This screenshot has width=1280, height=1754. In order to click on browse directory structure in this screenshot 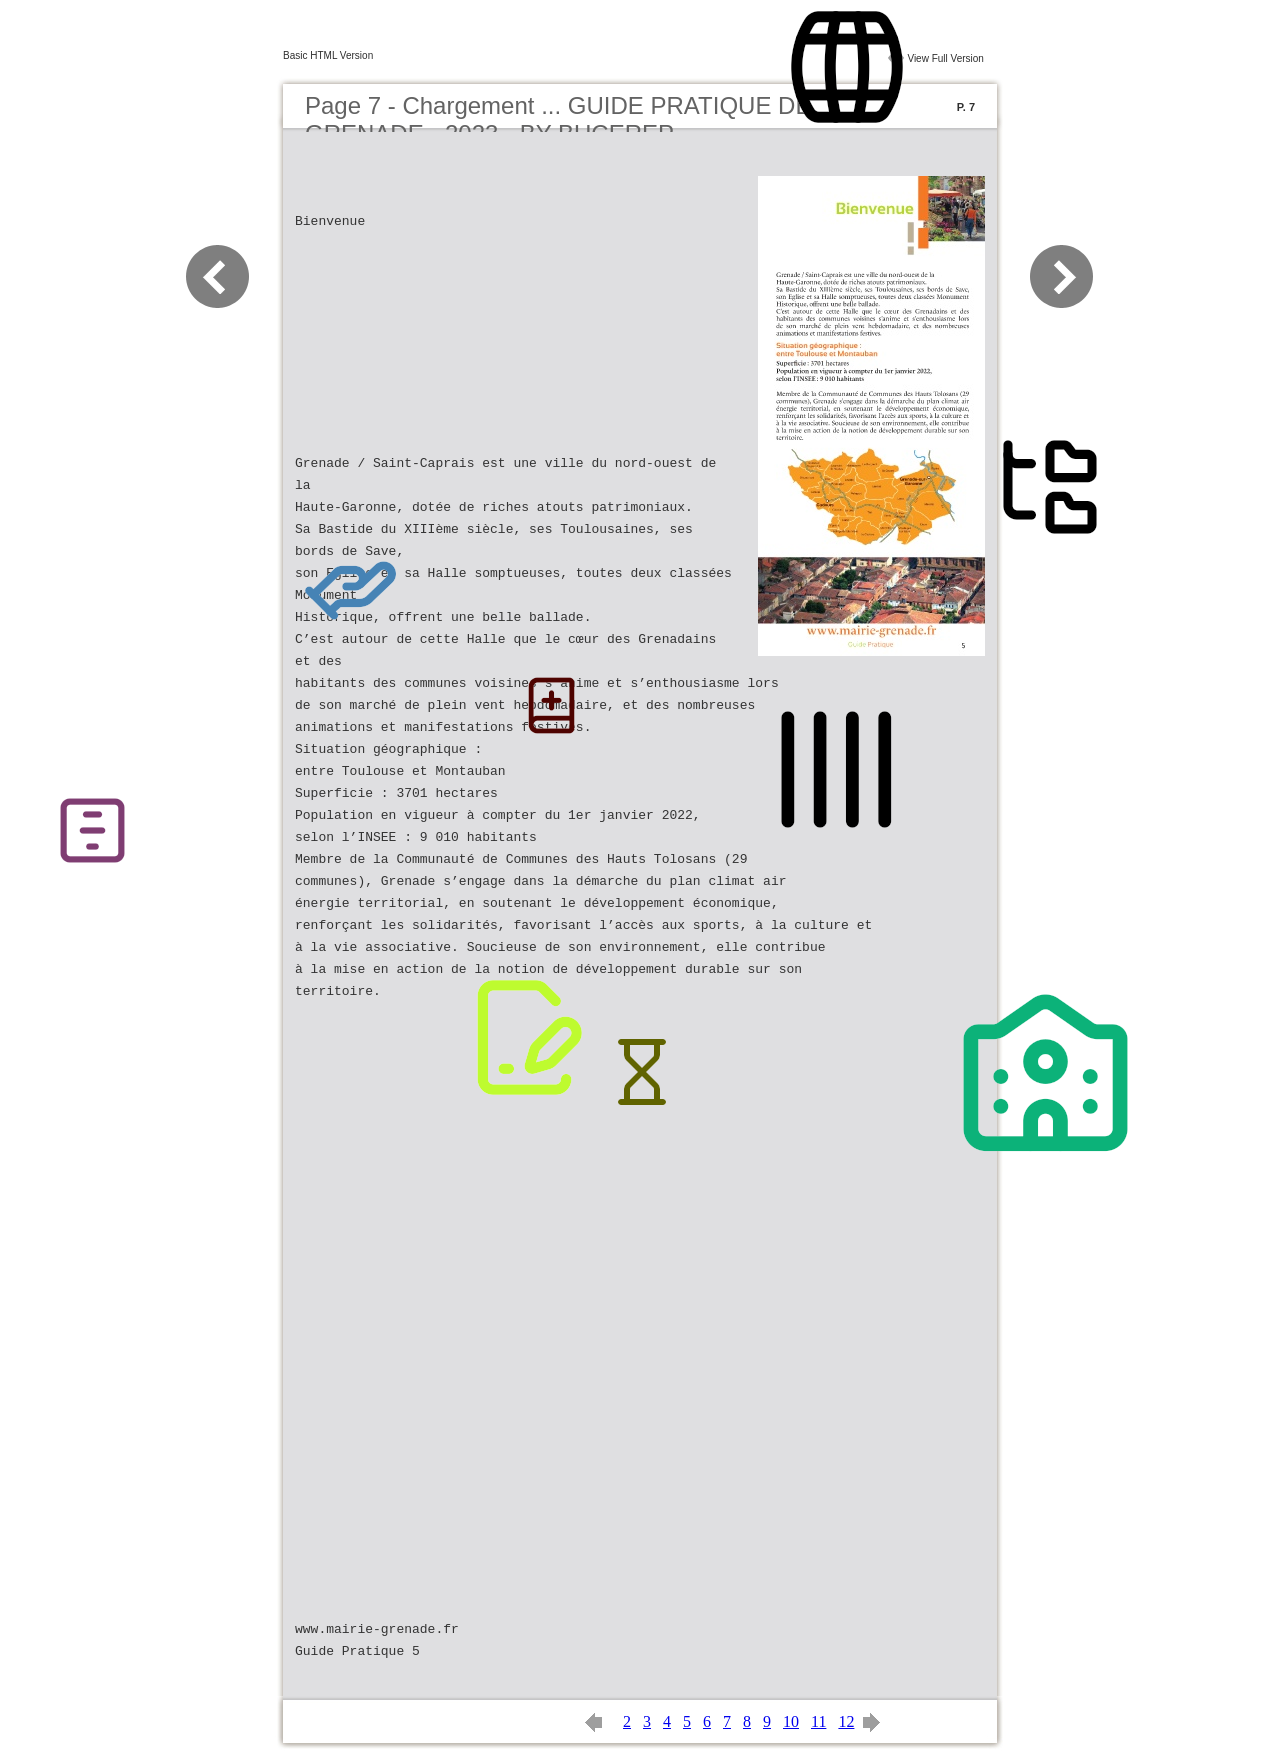, I will do `click(1050, 487)`.